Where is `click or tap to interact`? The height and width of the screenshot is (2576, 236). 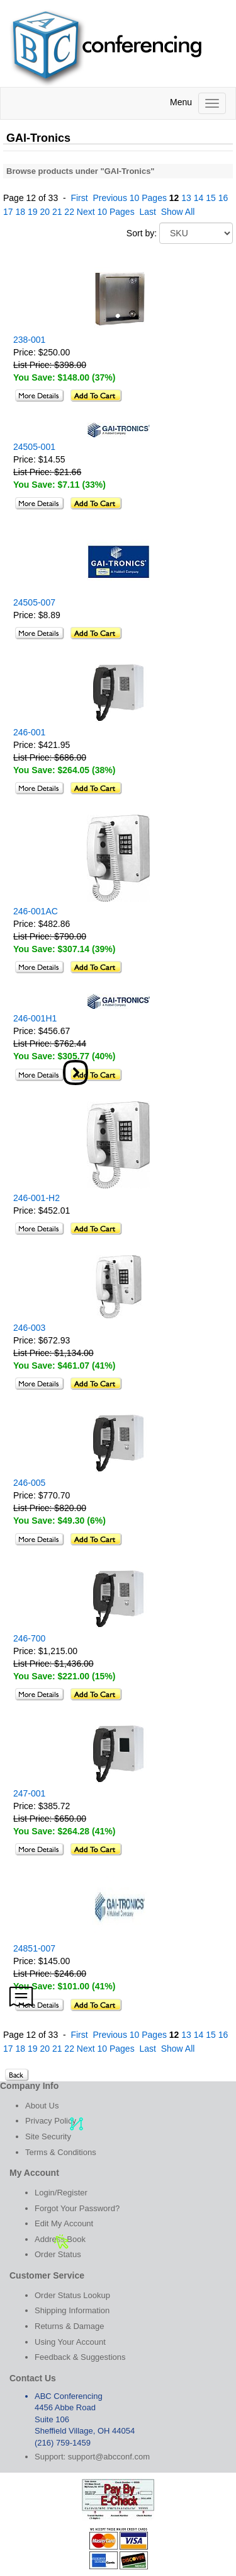
click or tap to interact is located at coordinates (62, 2242).